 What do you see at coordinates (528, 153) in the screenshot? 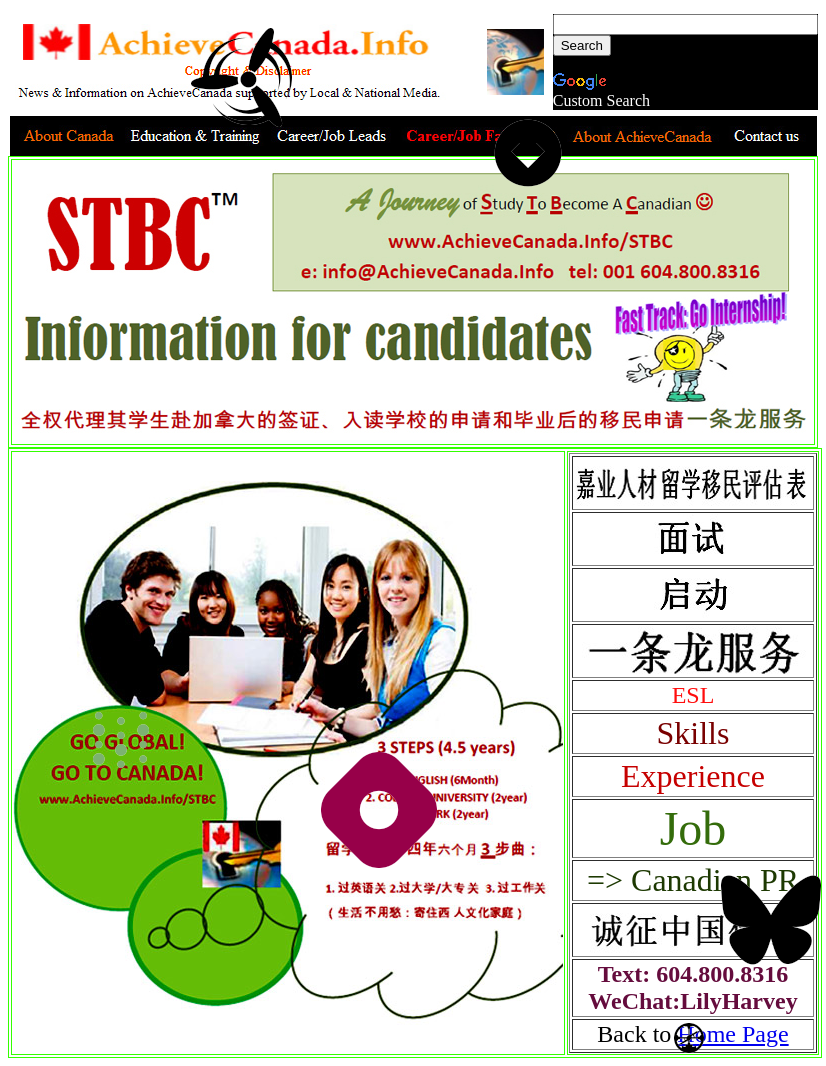
I see `copper cryptocurrency logo` at bounding box center [528, 153].